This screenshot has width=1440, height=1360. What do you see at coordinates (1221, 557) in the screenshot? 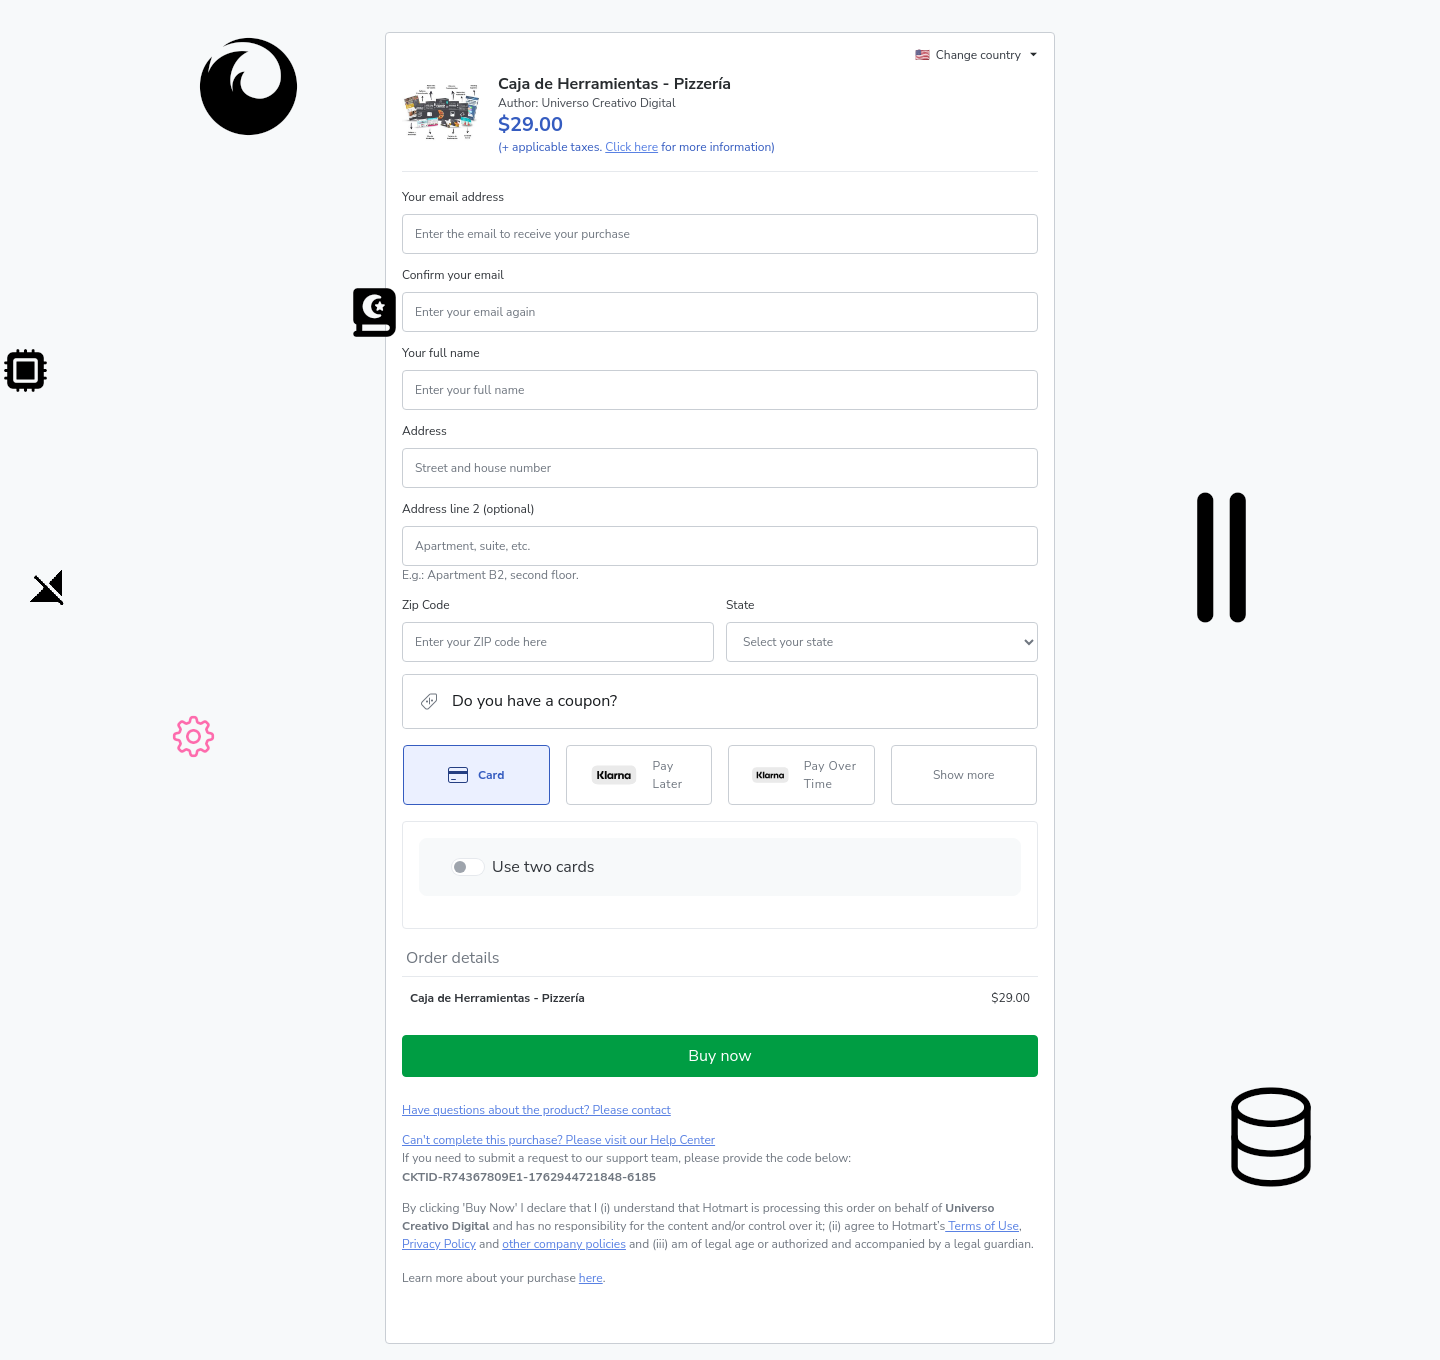
I see `indicates a count of two items` at bounding box center [1221, 557].